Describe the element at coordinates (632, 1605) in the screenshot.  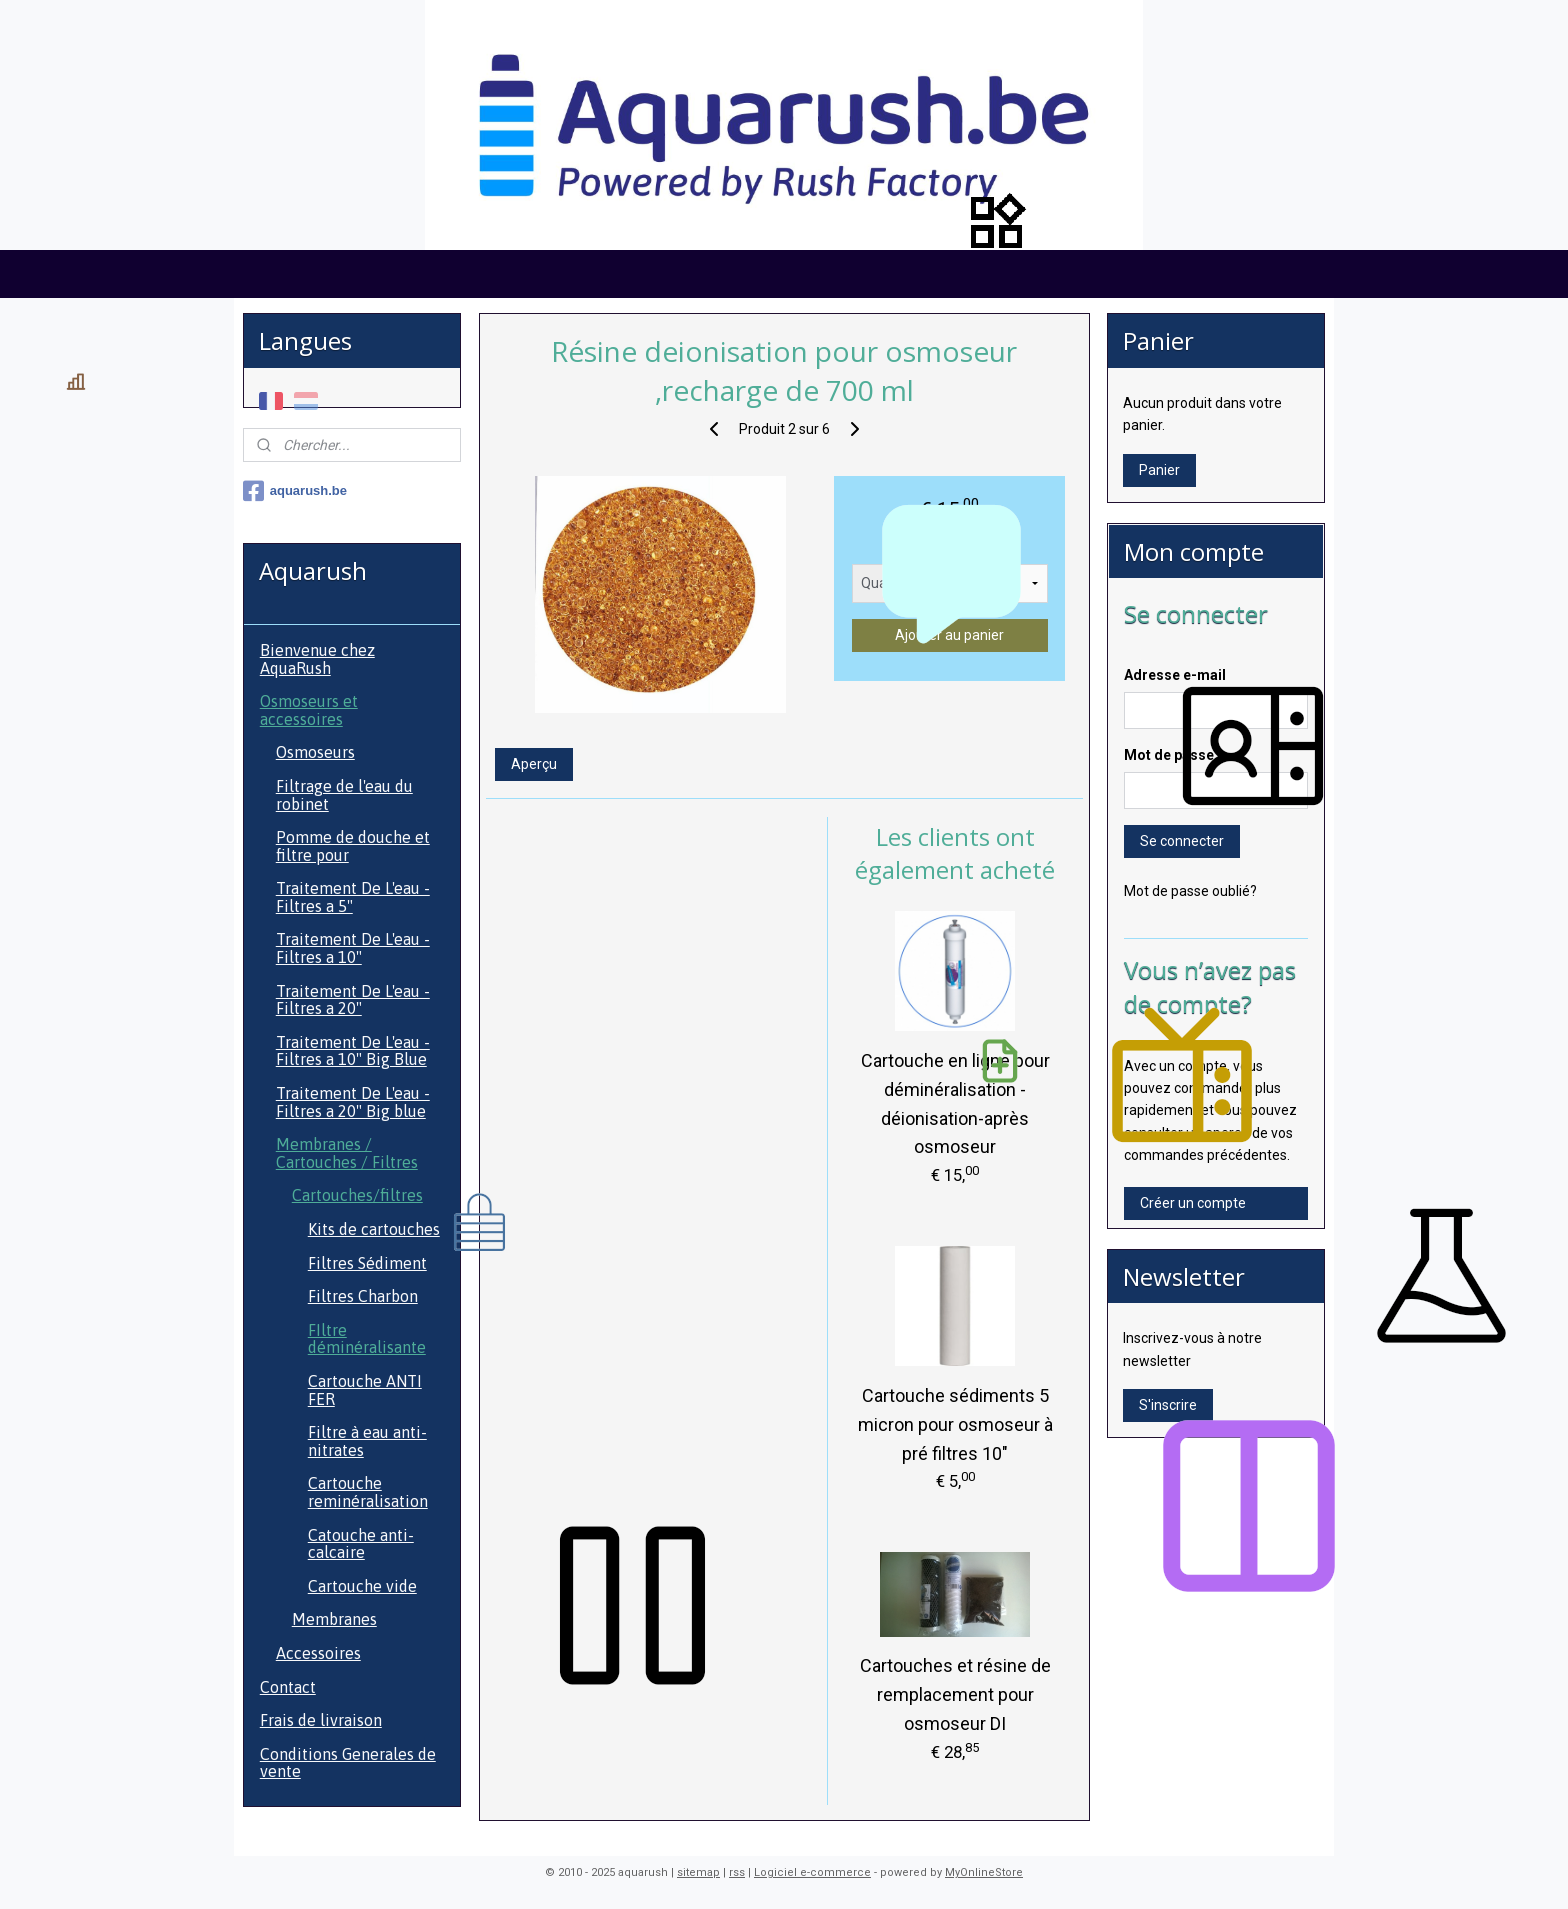
I see `pause media playback` at that location.